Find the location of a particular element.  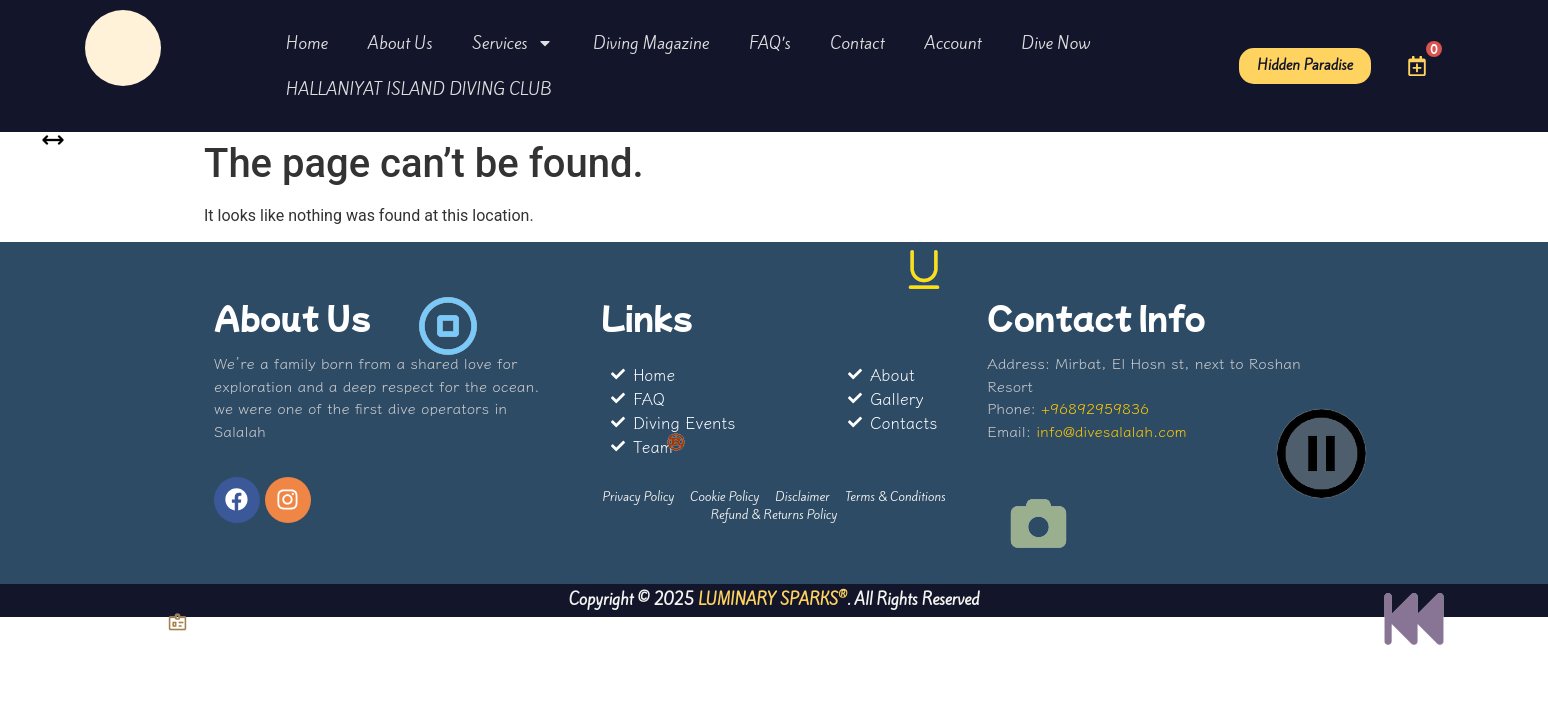

rust programming language logo is located at coordinates (676, 442).